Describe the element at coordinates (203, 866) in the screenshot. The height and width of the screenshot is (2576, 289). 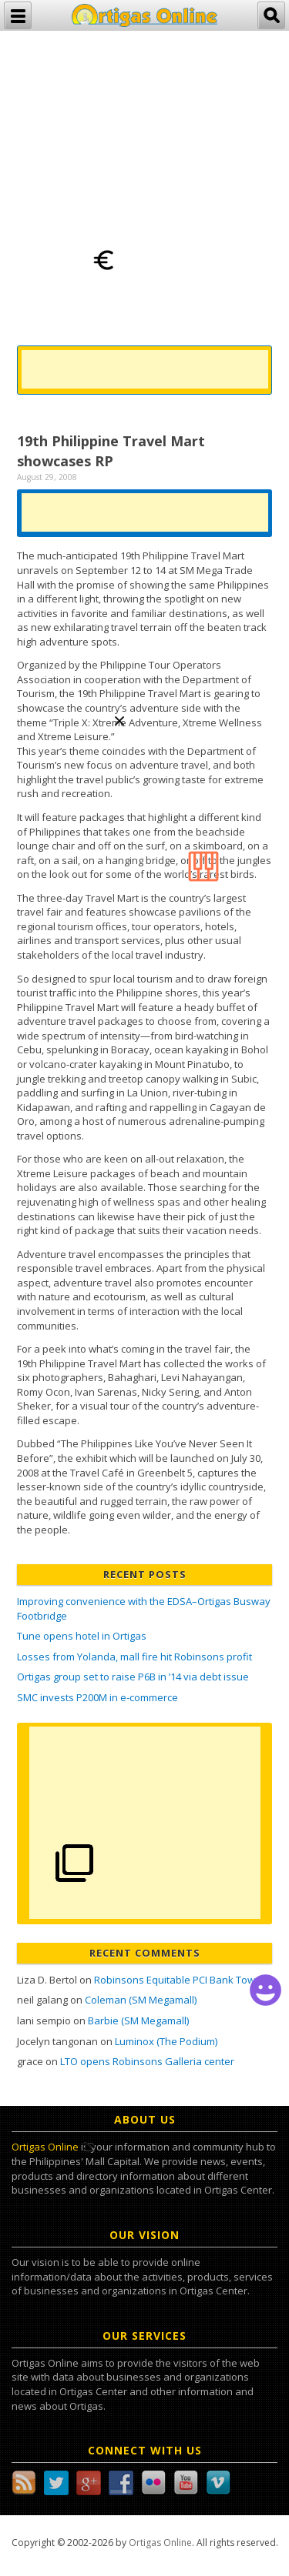
I see `open music or piano app` at that location.